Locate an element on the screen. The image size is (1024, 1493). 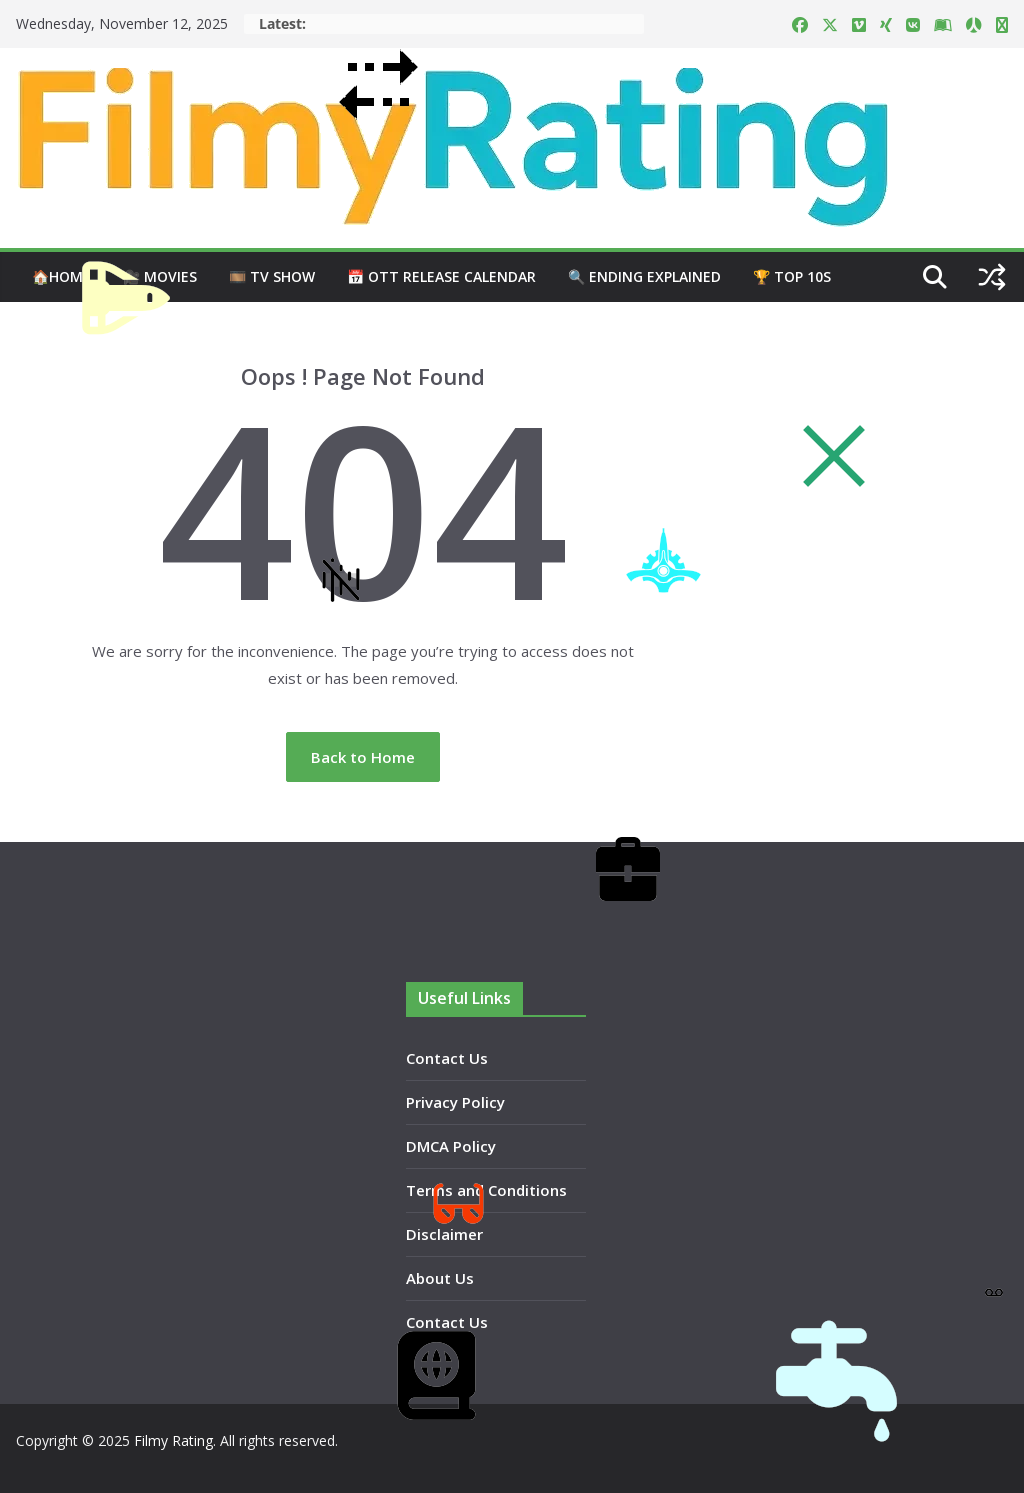
galactic senate logo from star wars is located at coordinates (663, 560).